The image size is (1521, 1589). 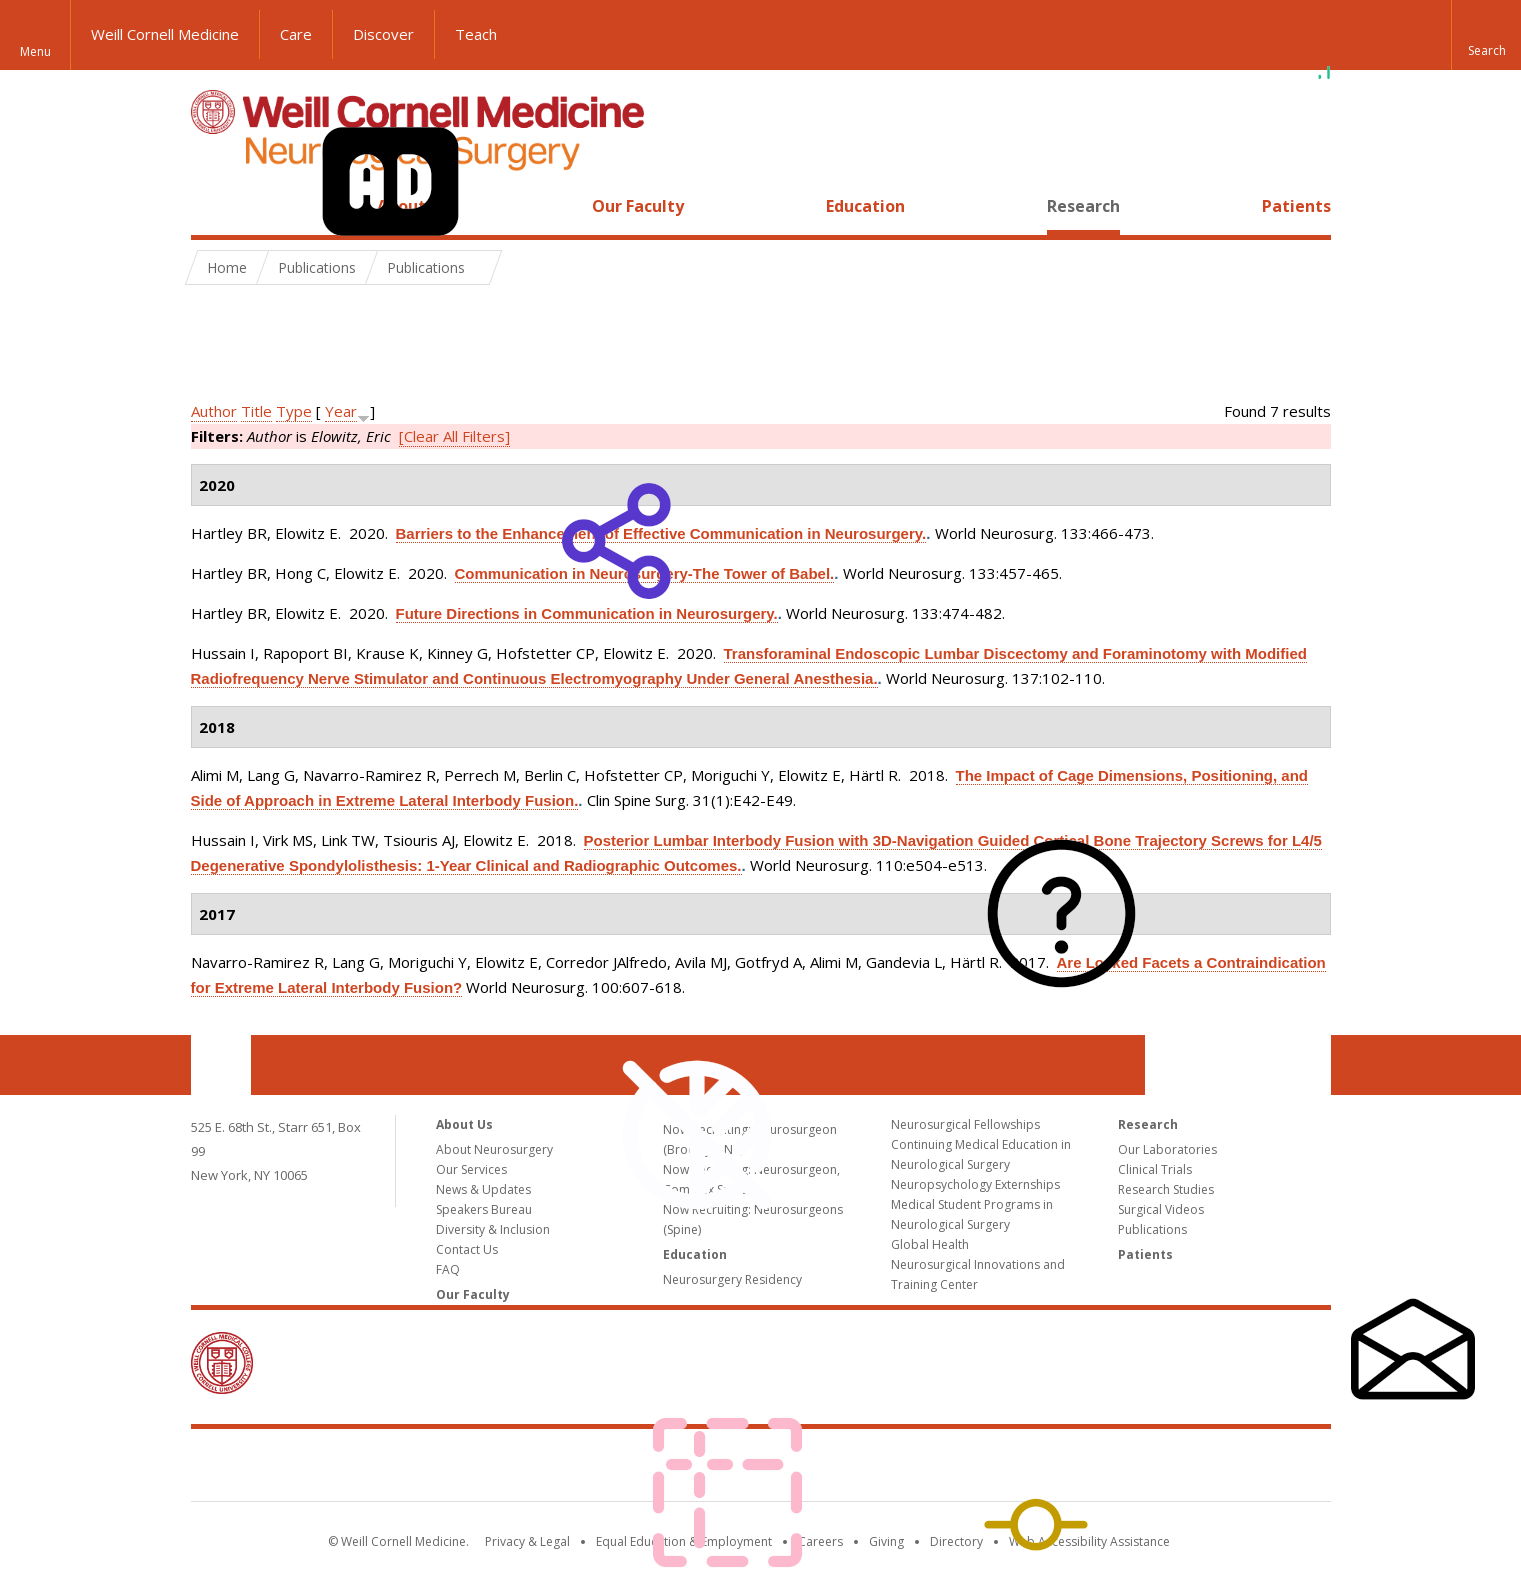 I want to click on indicates sponsored or advertisement content, so click(x=390, y=181).